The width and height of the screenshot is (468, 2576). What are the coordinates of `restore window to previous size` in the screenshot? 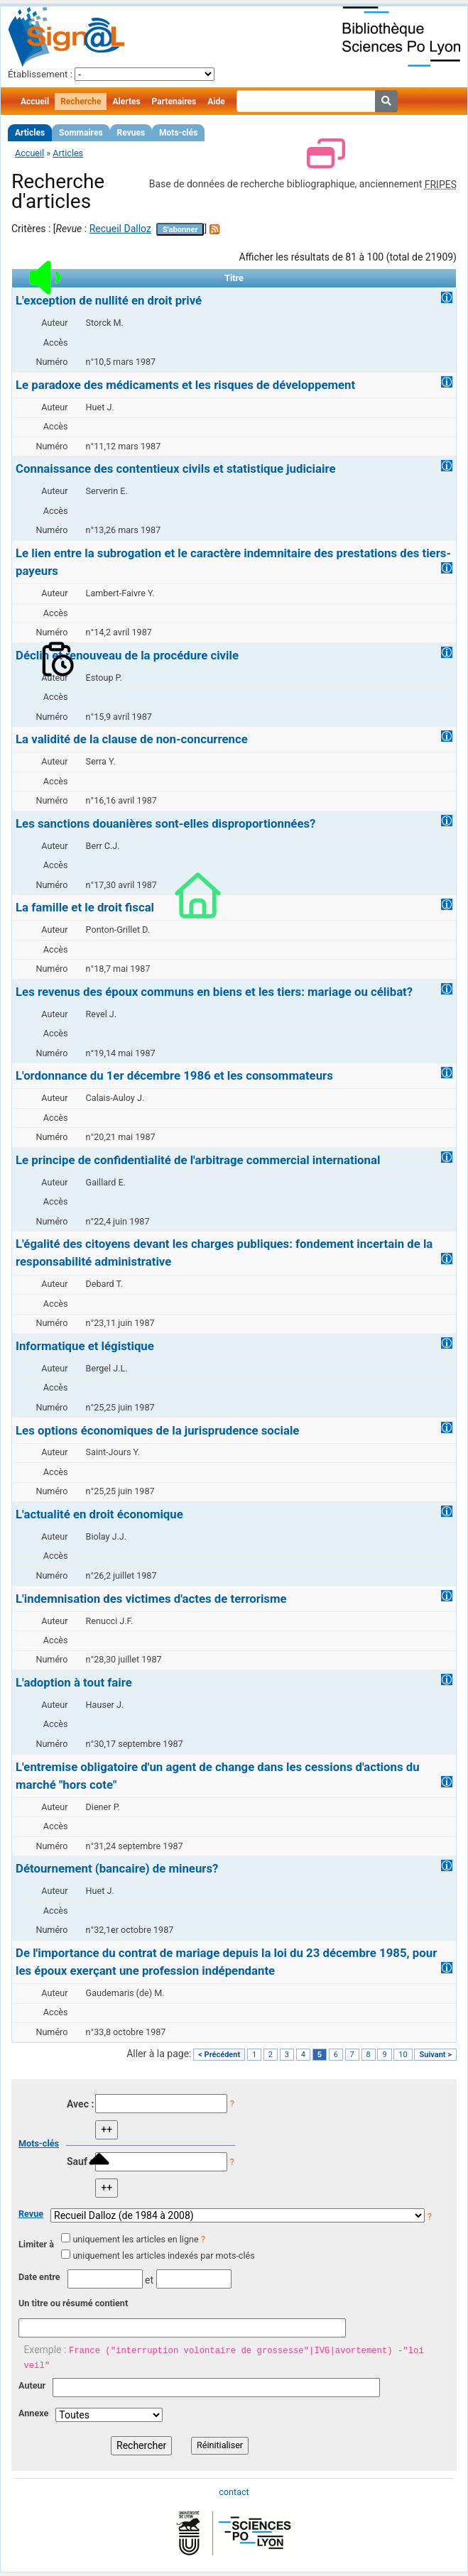 It's located at (326, 153).